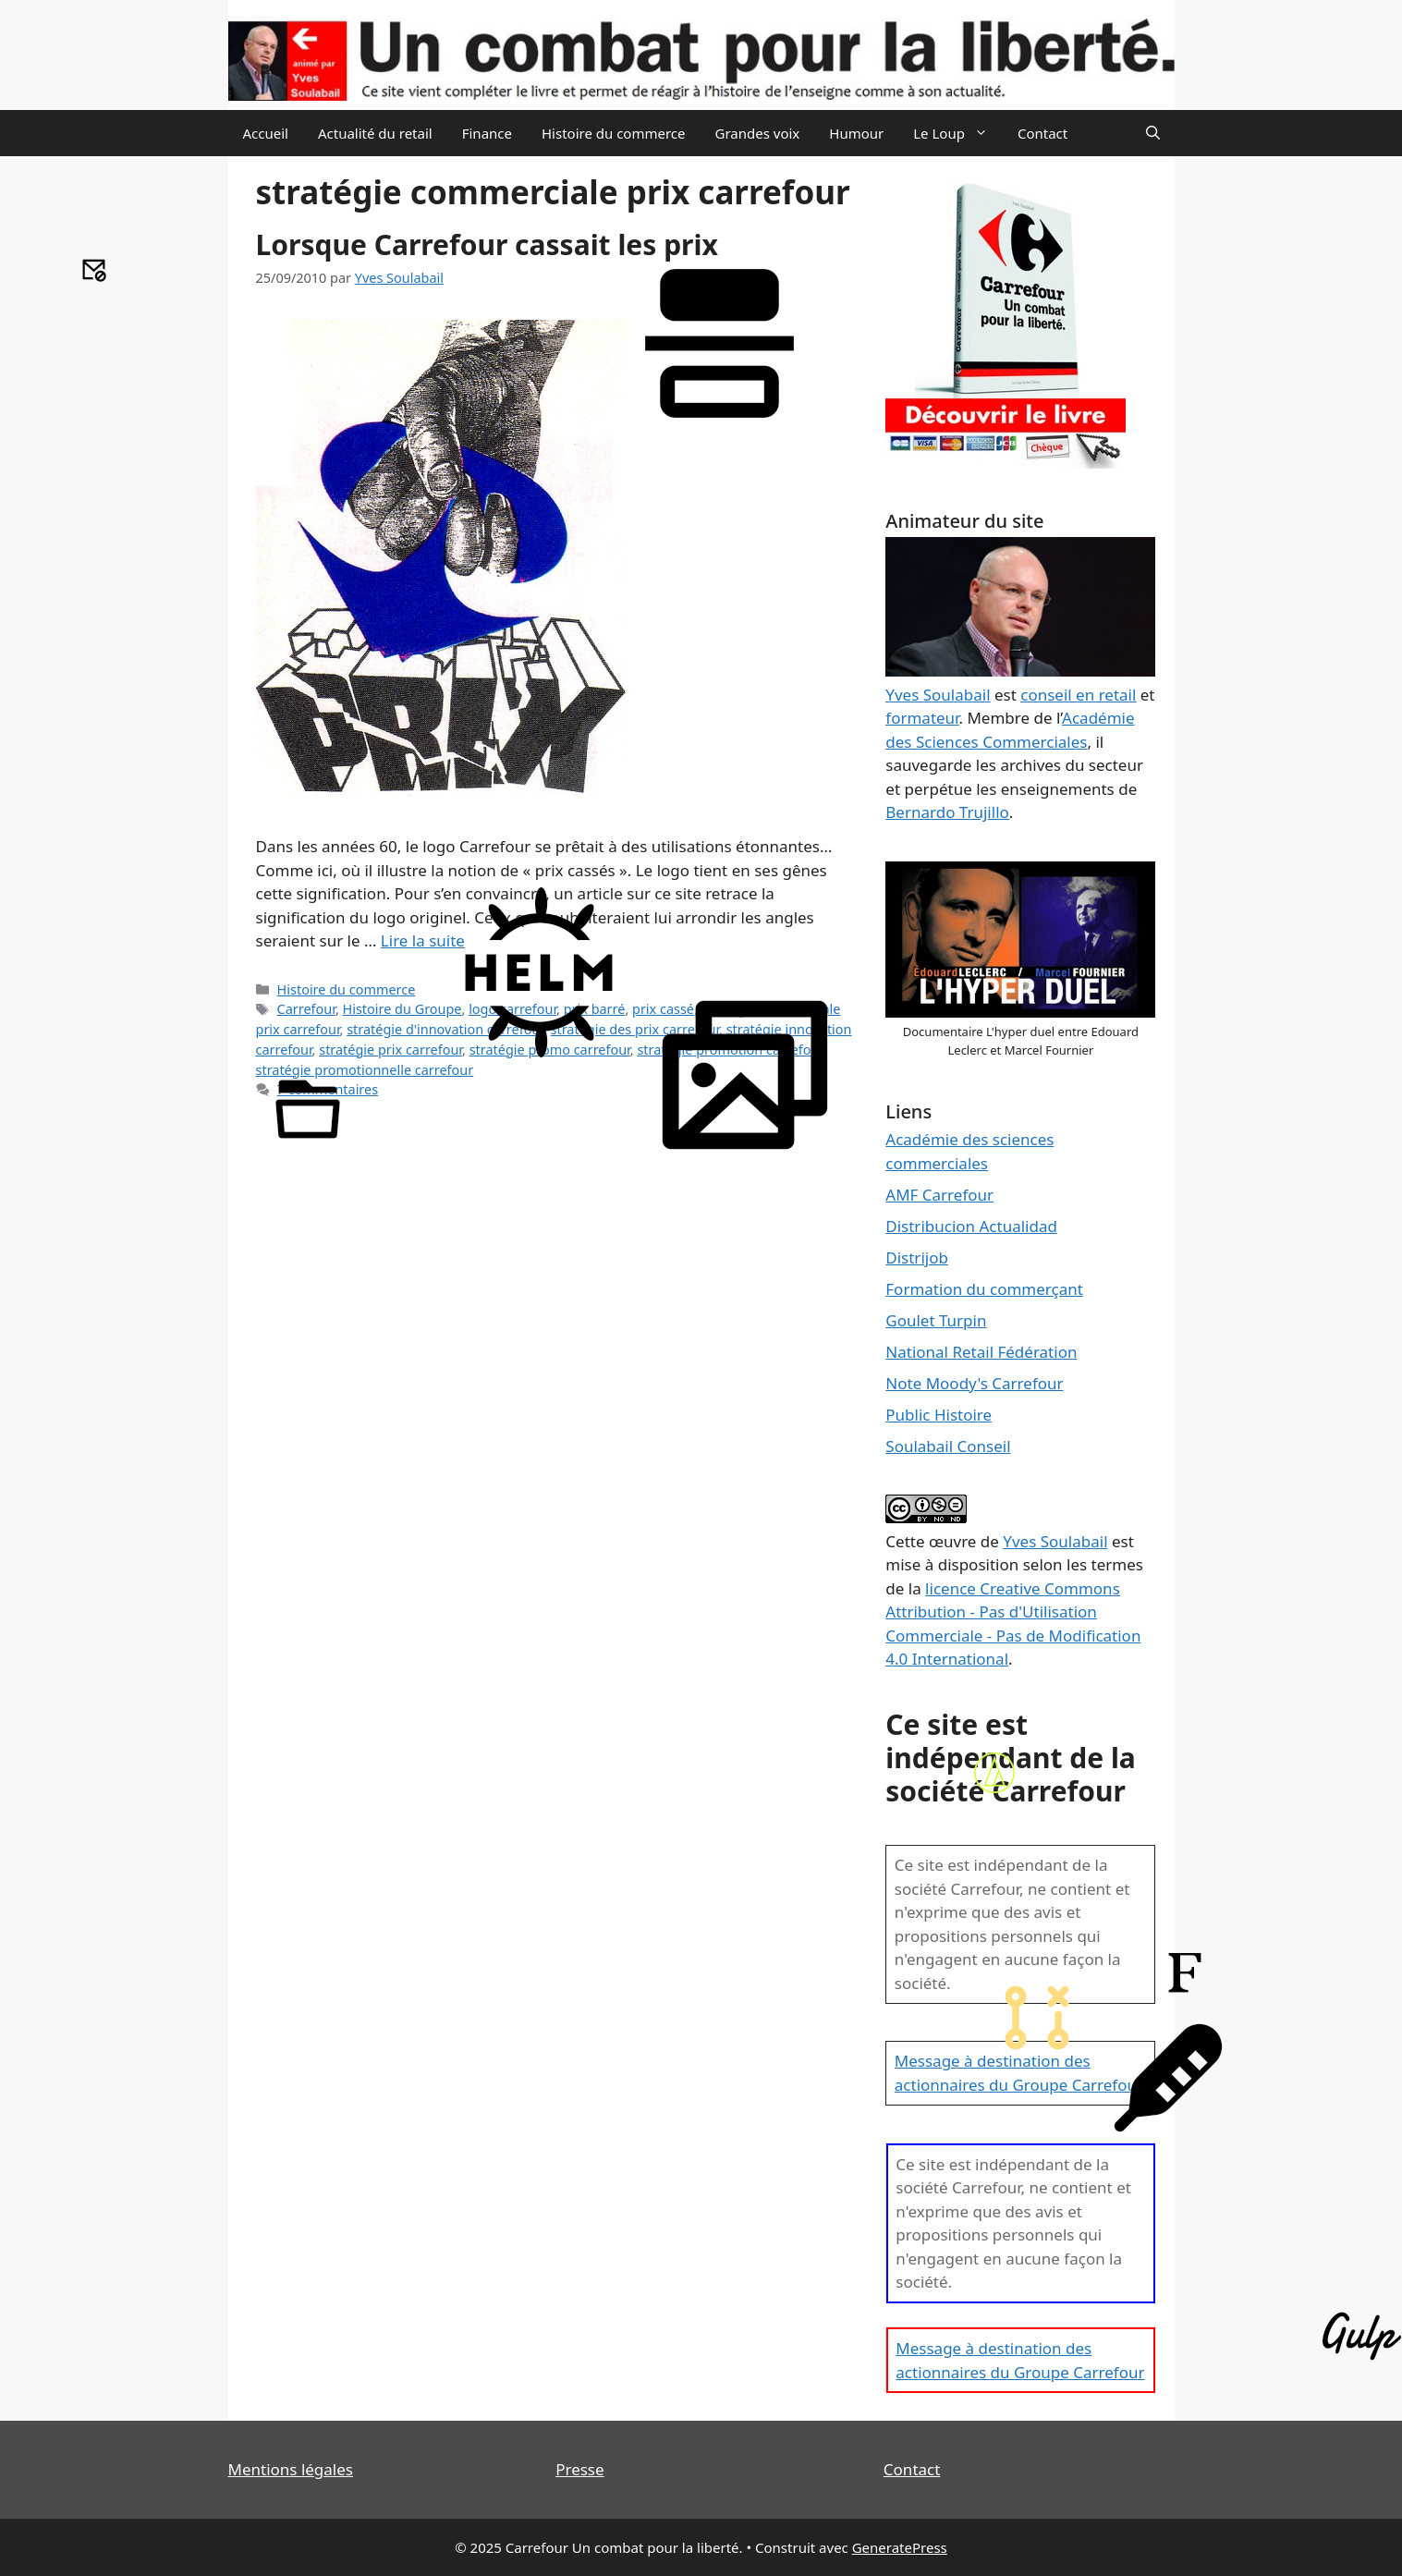  What do you see at coordinates (745, 1075) in the screenshot?
I see `view multiple images or photo gallery` at bounding box center [745, 1075].